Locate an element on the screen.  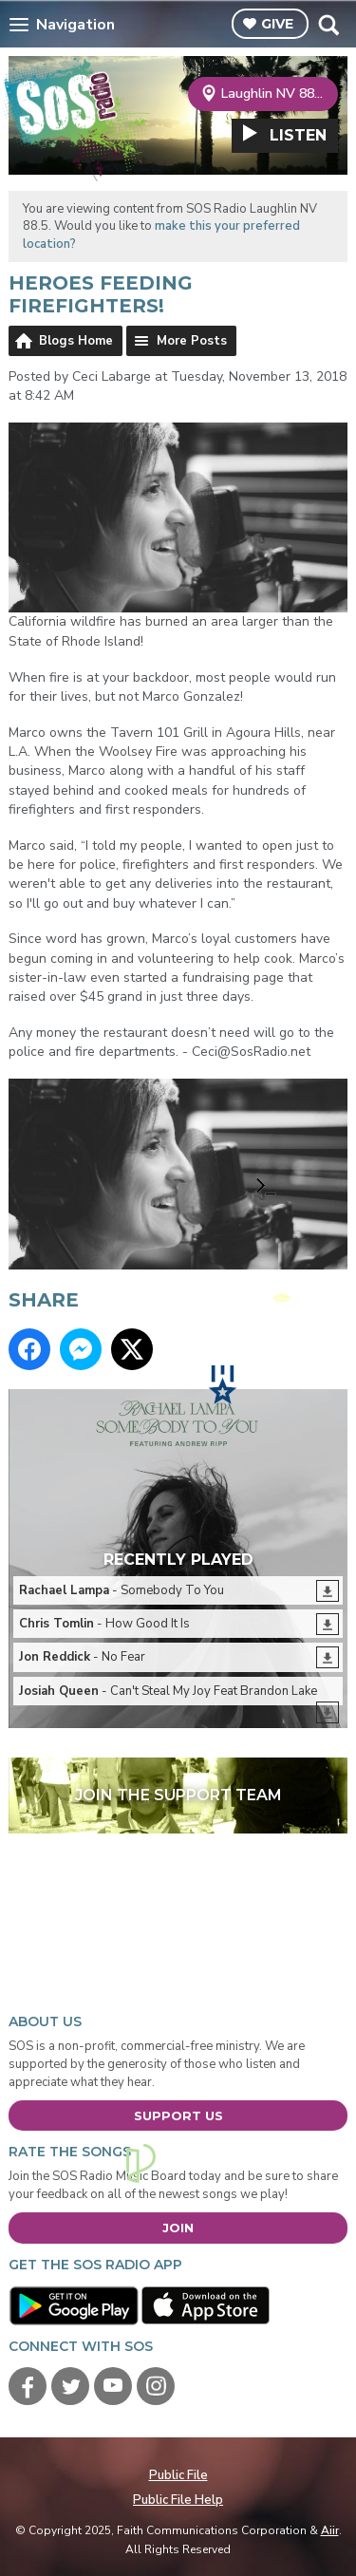
open Progate coding learning platform is located at coordinates (141, 2163).